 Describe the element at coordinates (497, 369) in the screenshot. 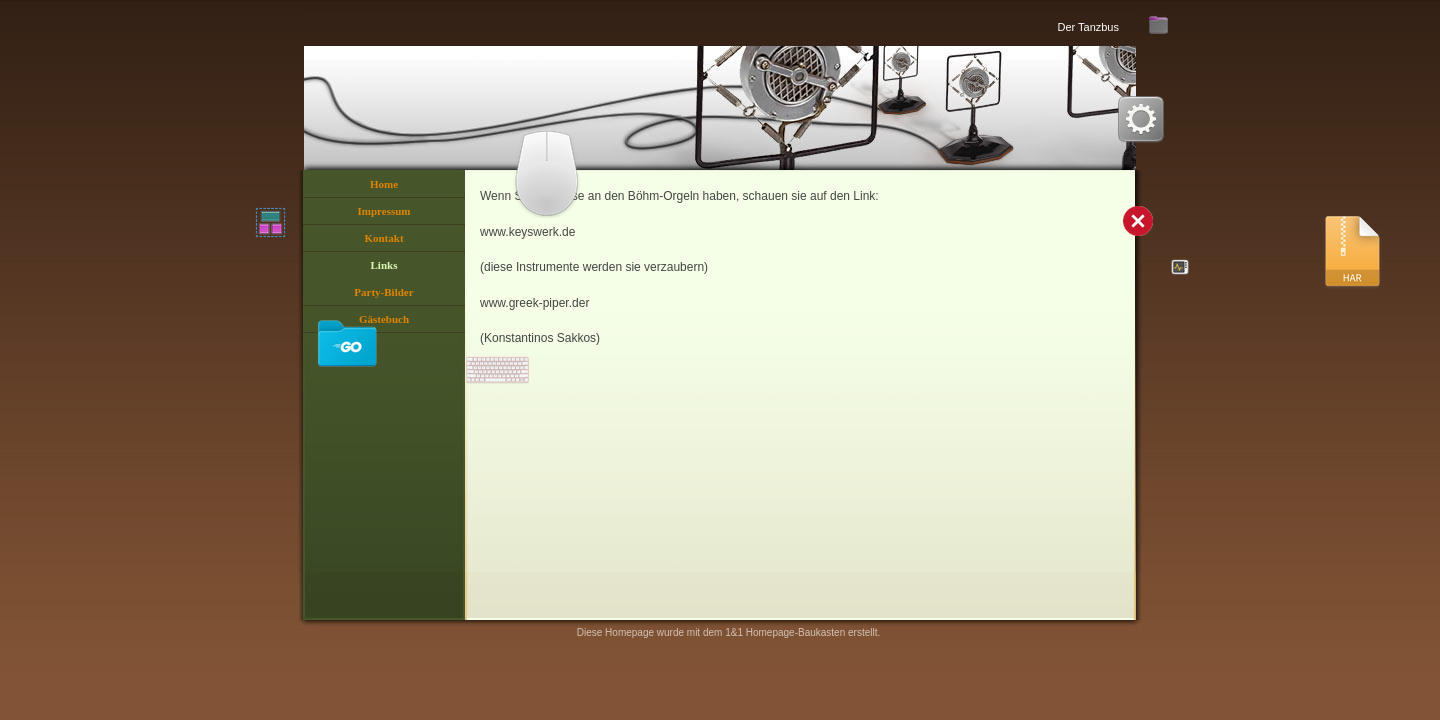

I see `connect to a wireless bluetooth keyboard` at that location.